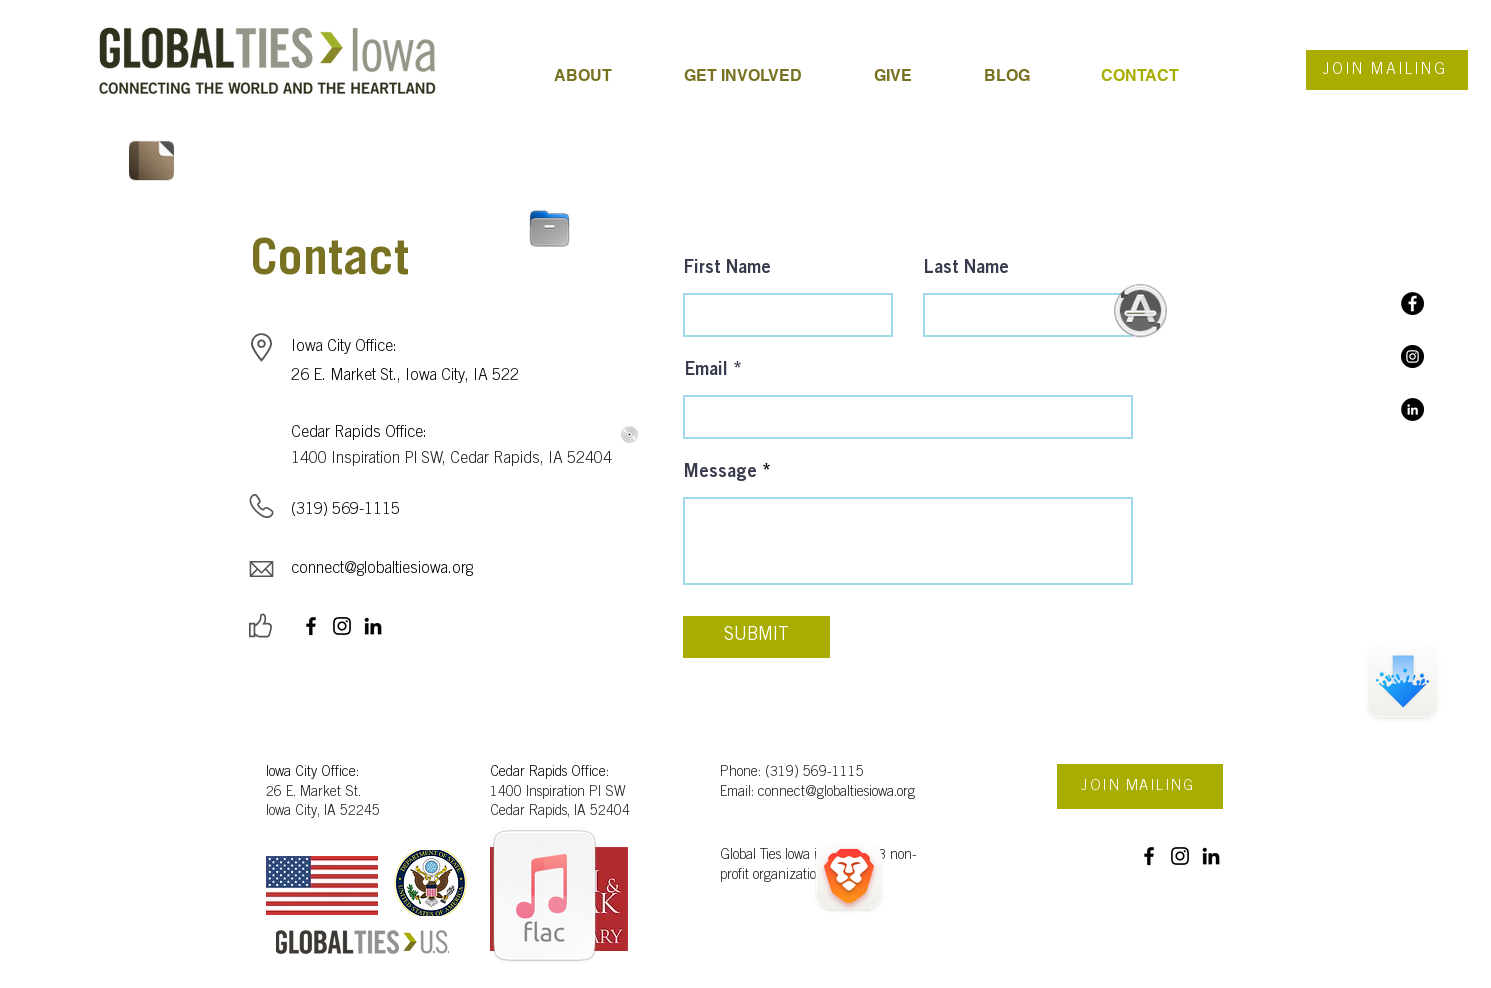 This screenshot has height=988, width=1491. Describe the element at coordinates (849, 876) in the screenshot. I see `open the Brave browser` at that location.